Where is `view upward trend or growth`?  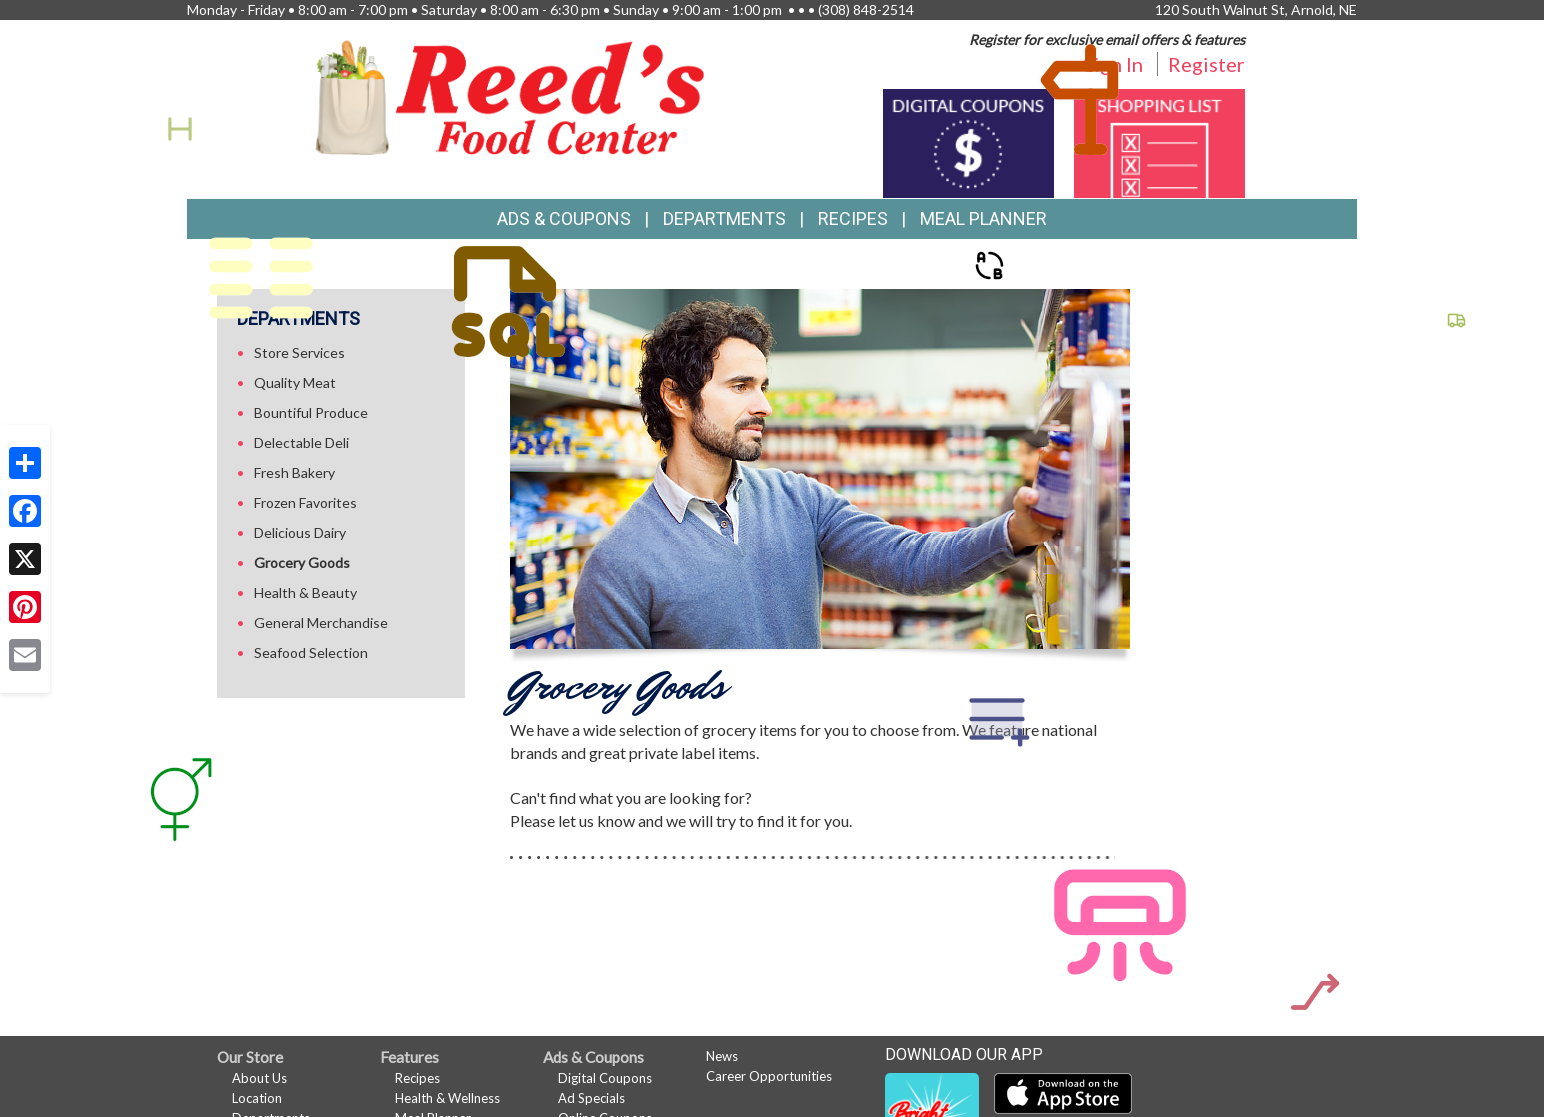 view upward trend or growth is located at coordinates (1315, 993).